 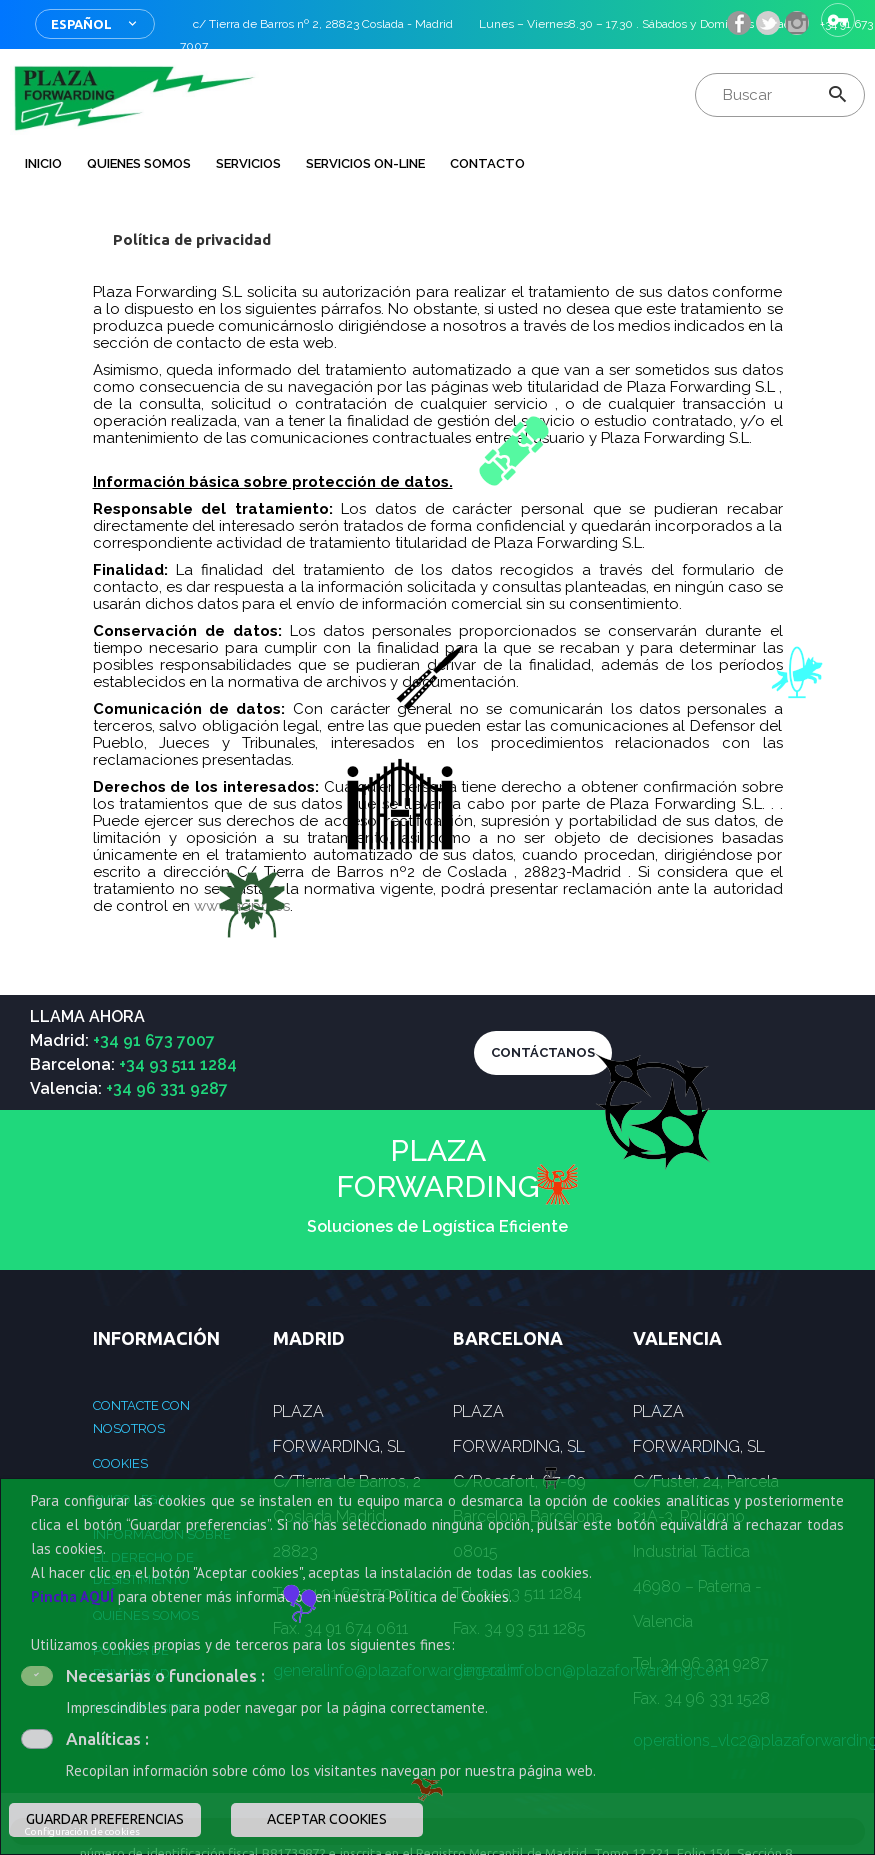 What do you see at coordinates (252, 905) in the screenshot?
I see `wisdom or knowledge stat indicator` at bounding box center [252, 905].